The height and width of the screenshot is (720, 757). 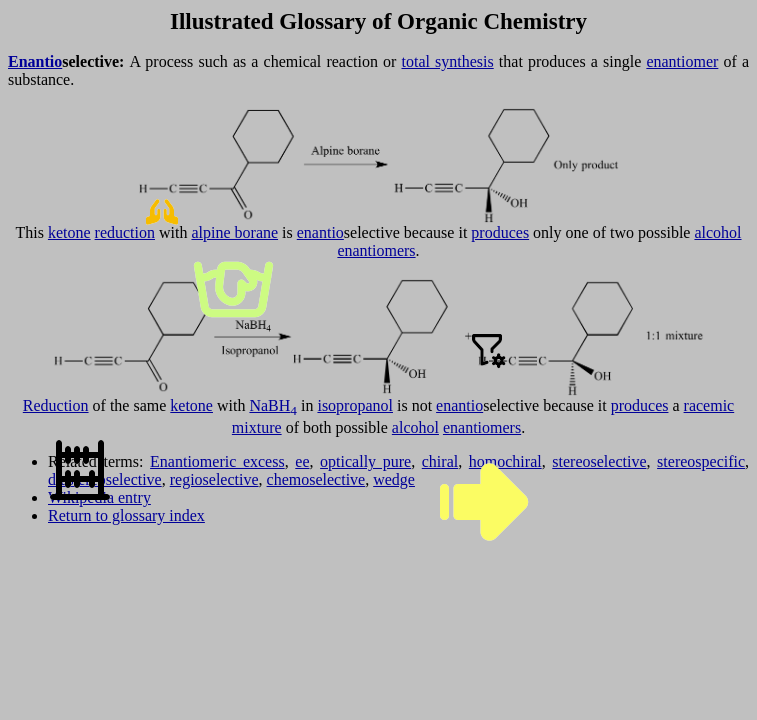 I want to click on access calculator or counting tool, so click(x=80, y=470).